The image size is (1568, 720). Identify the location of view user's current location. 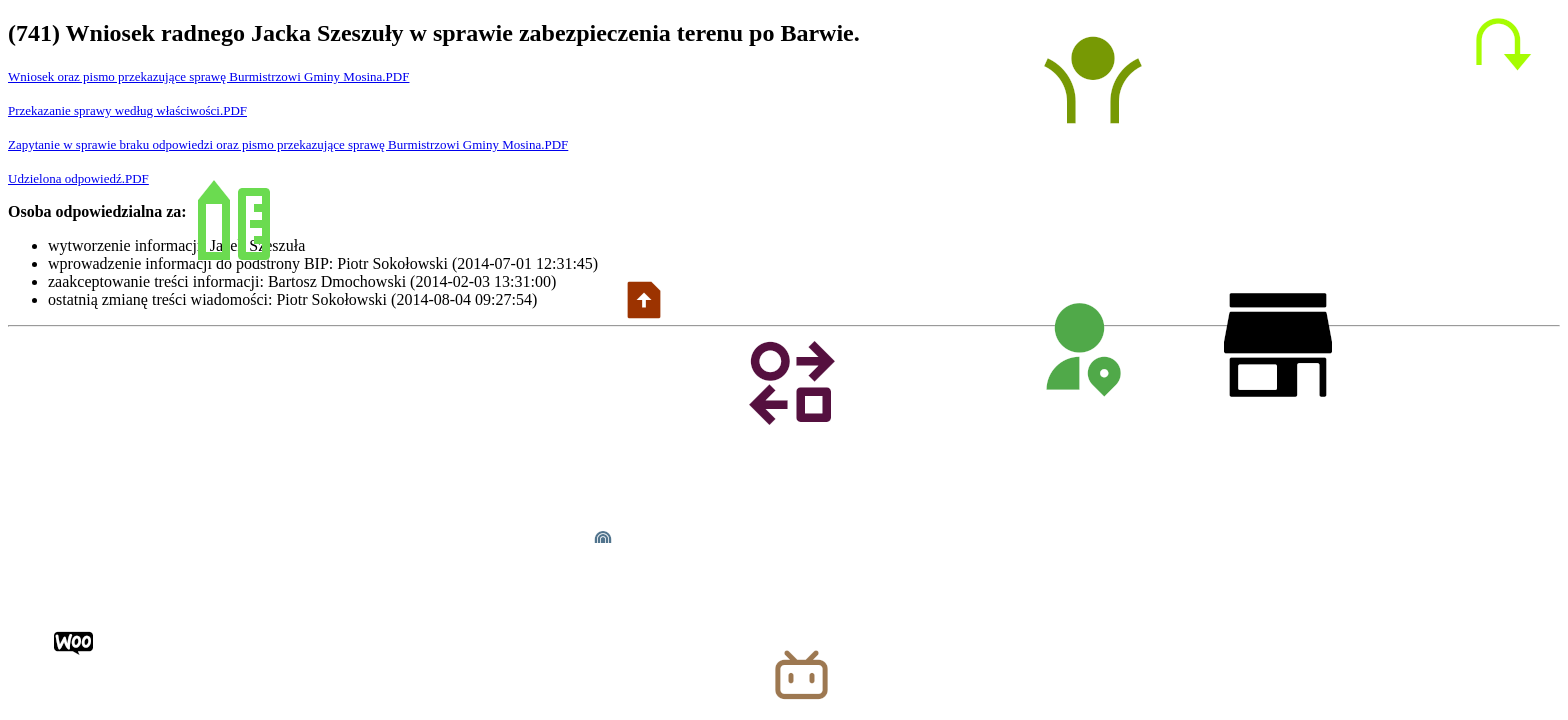
(1079, 348).